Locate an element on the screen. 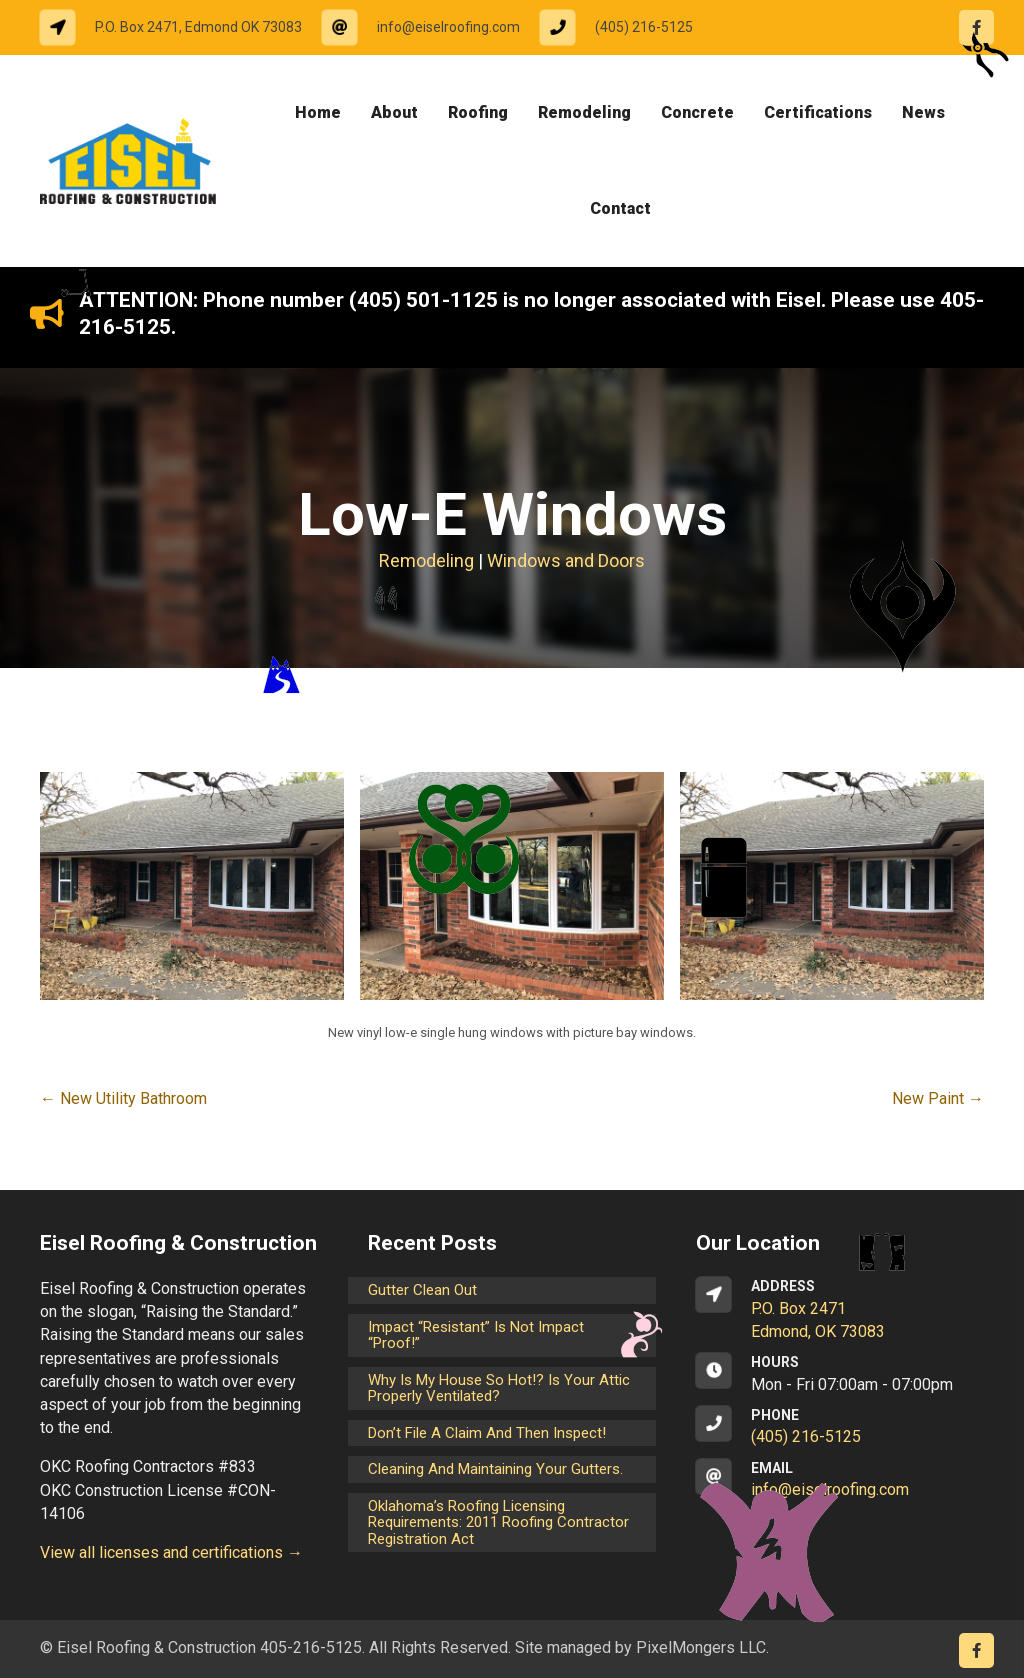 The width and height of the screenshot is (1024, 1678). select animal hide material or resource is located at coordinates (769, 1552).